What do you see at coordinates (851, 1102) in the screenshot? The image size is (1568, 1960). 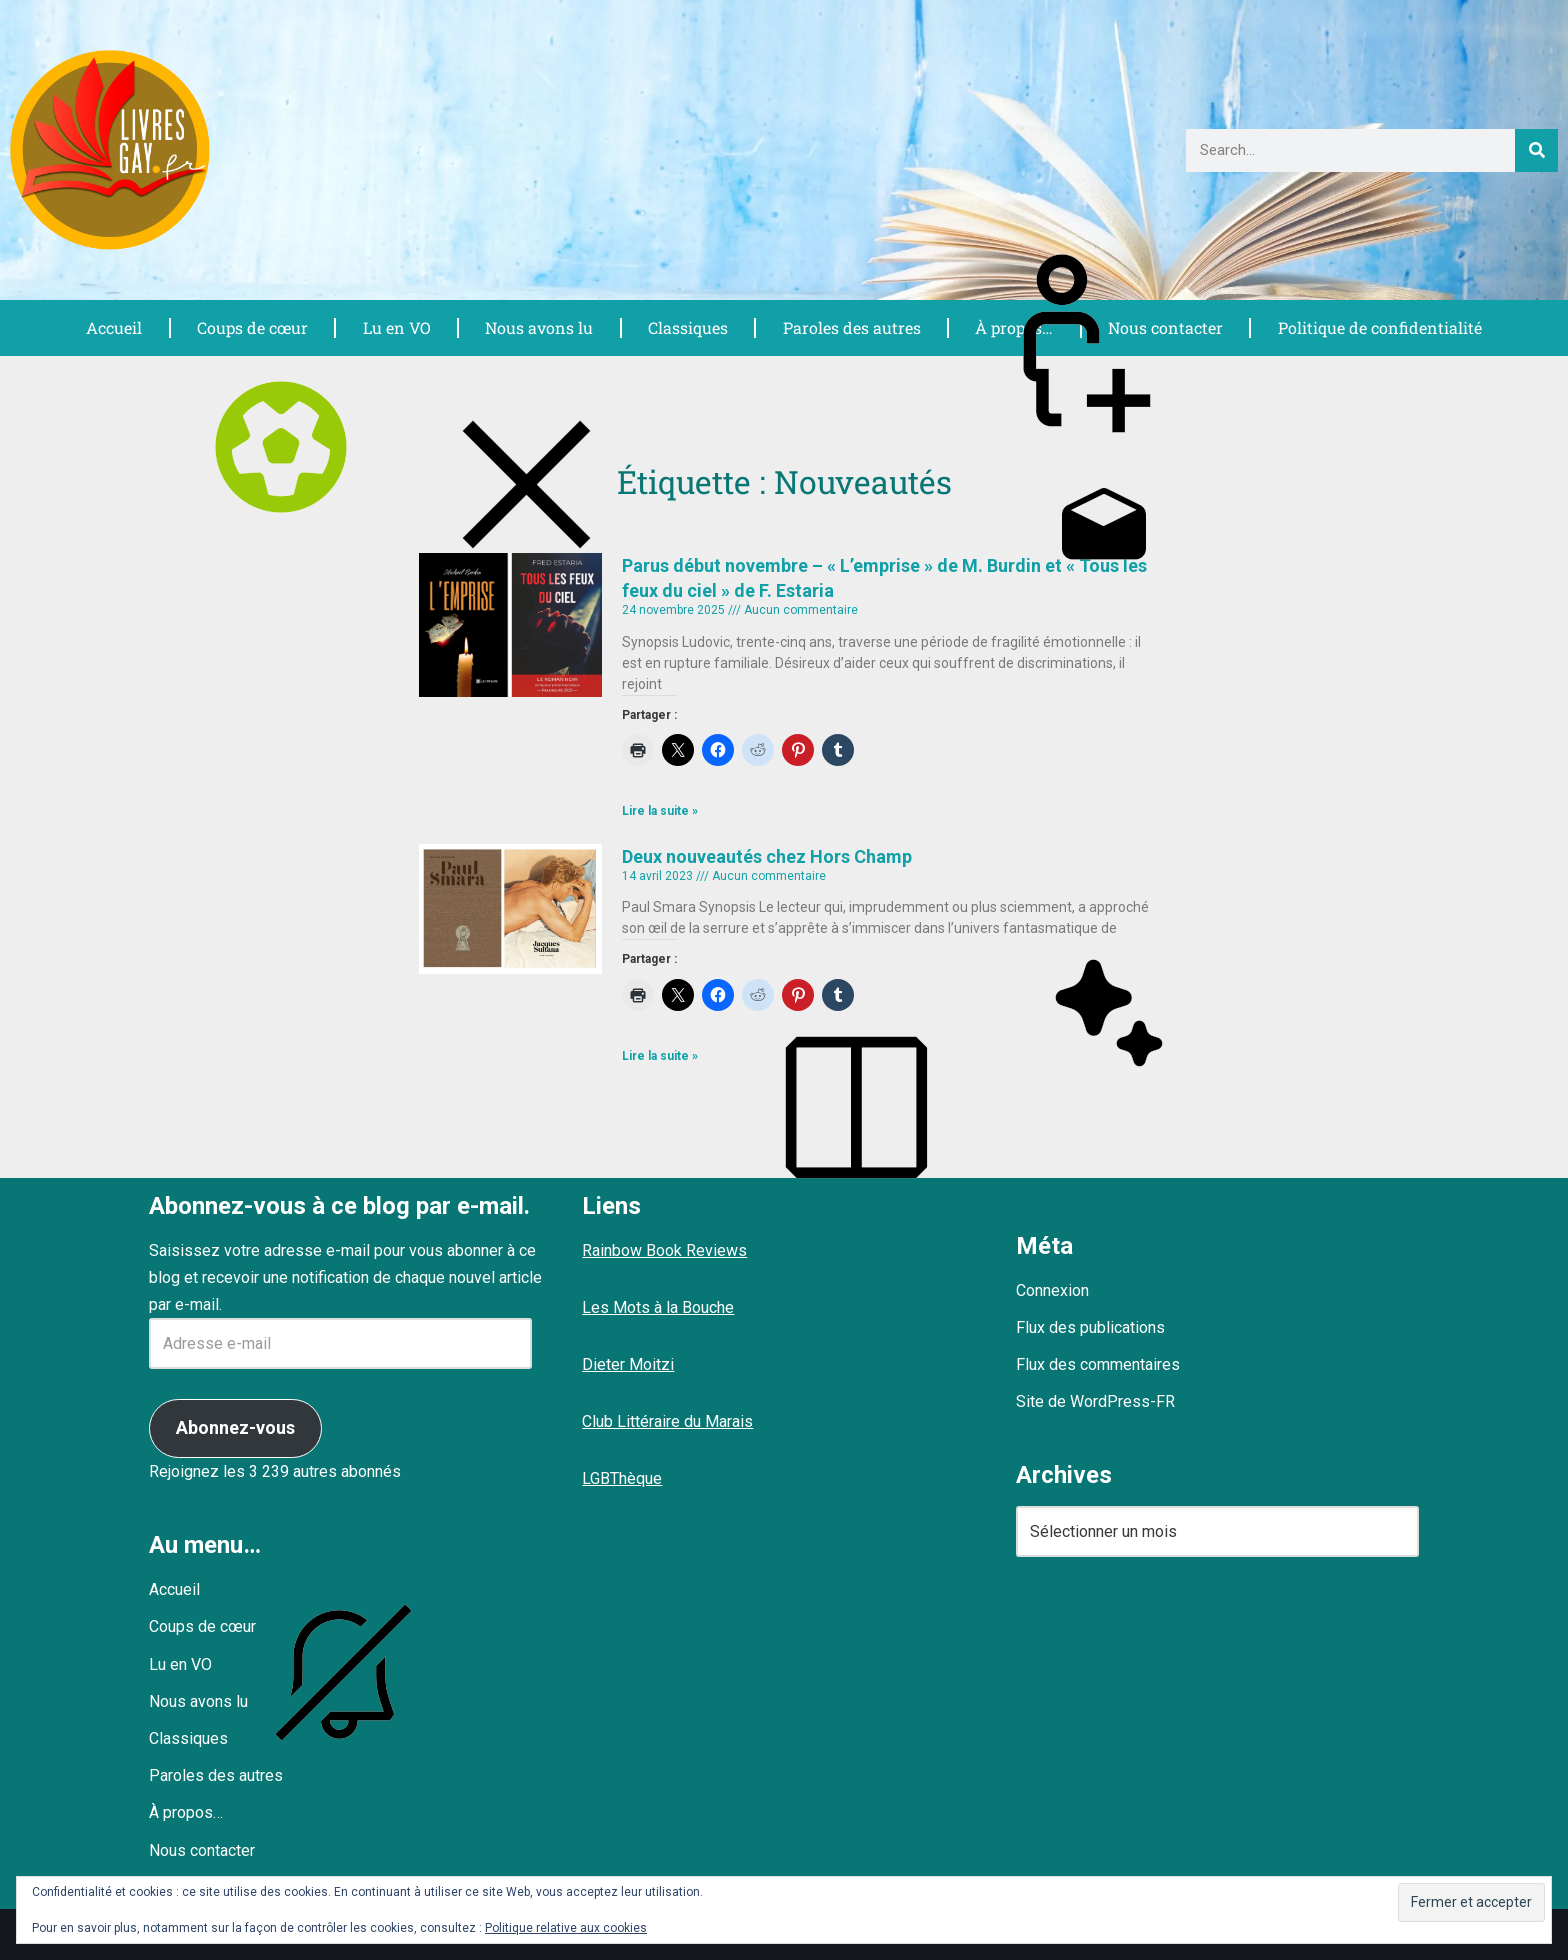 I see `split editor view horizontally` at bounding box center [851, 1102].